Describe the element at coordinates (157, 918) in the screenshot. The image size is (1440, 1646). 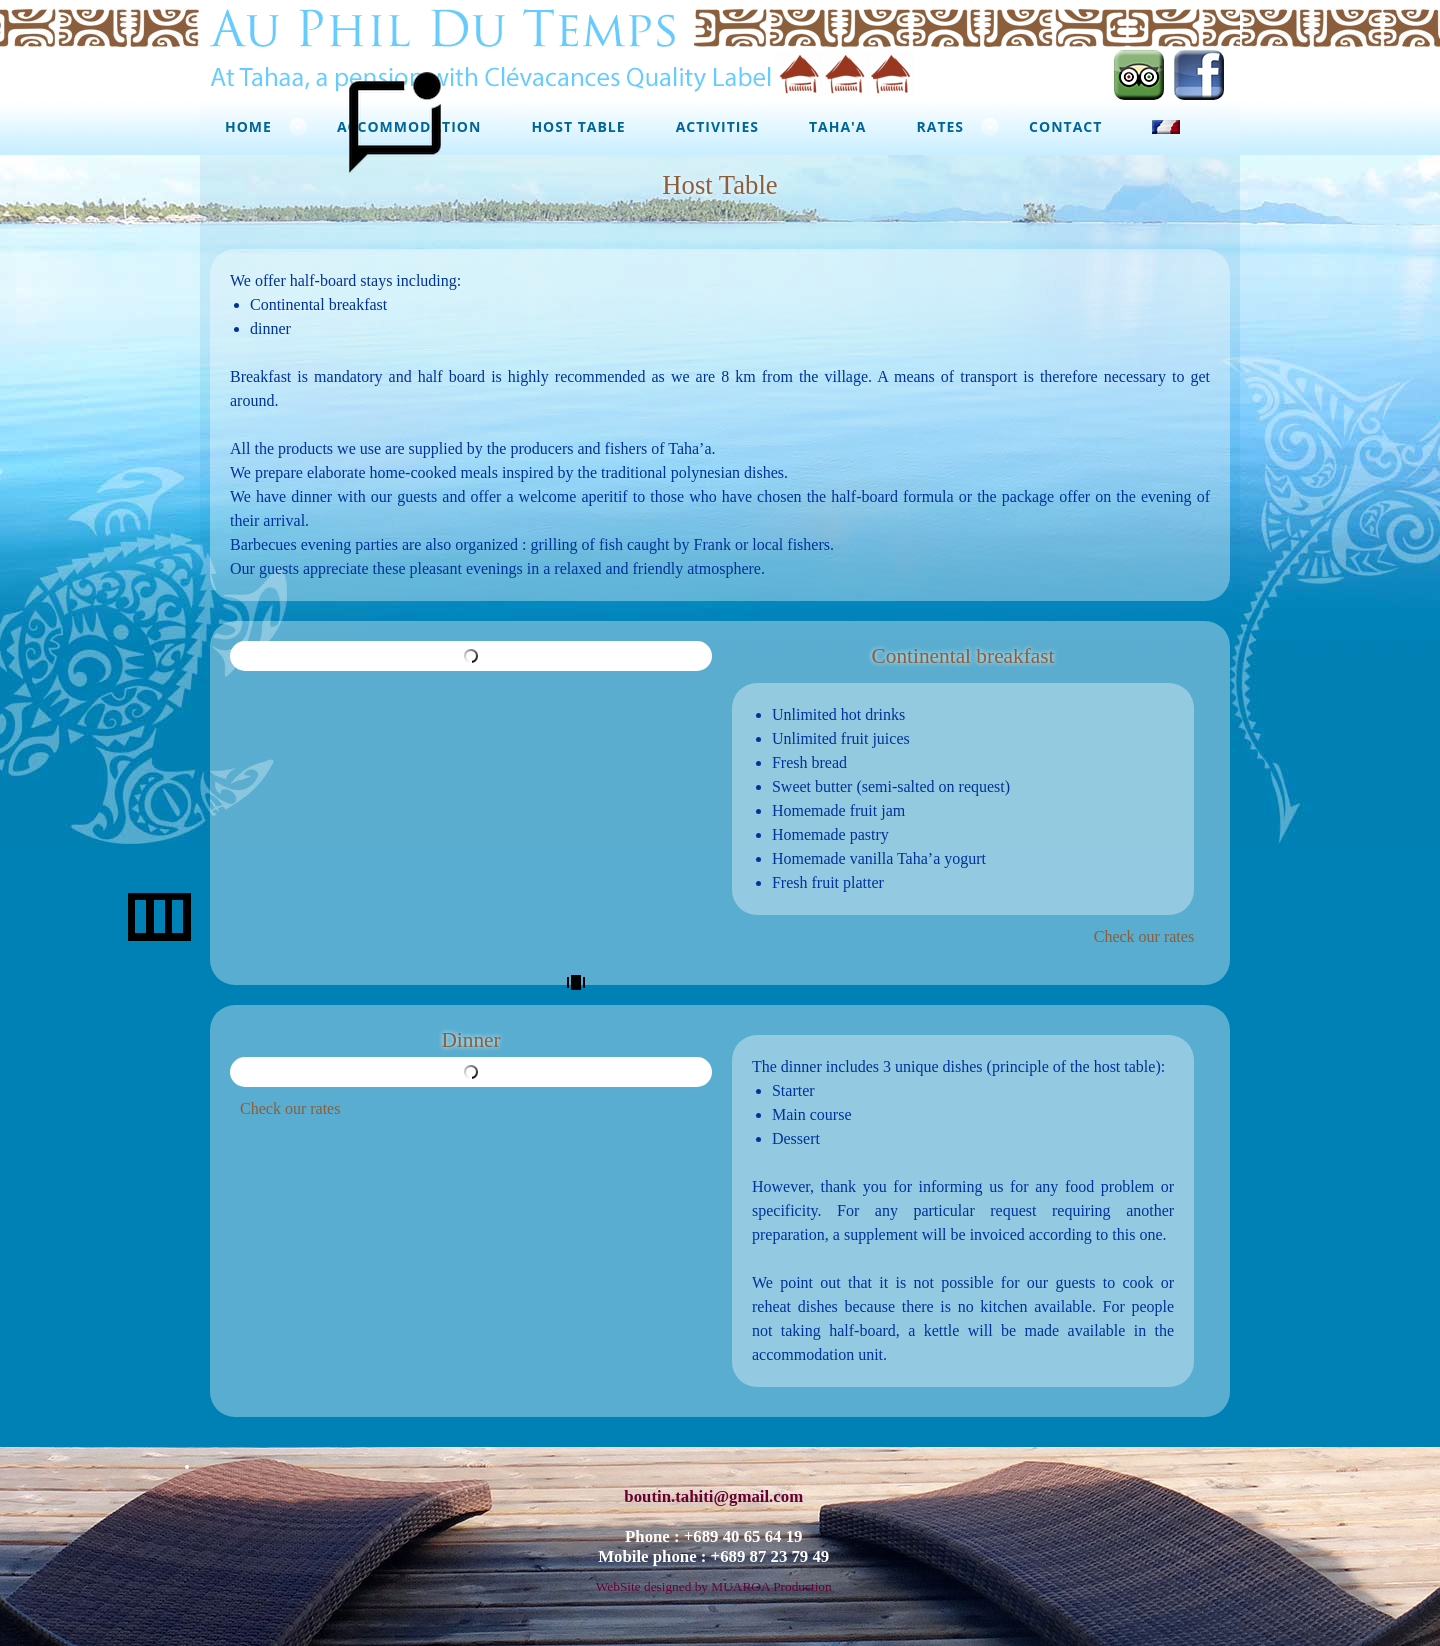
I see `switch to column view layout` at that location.